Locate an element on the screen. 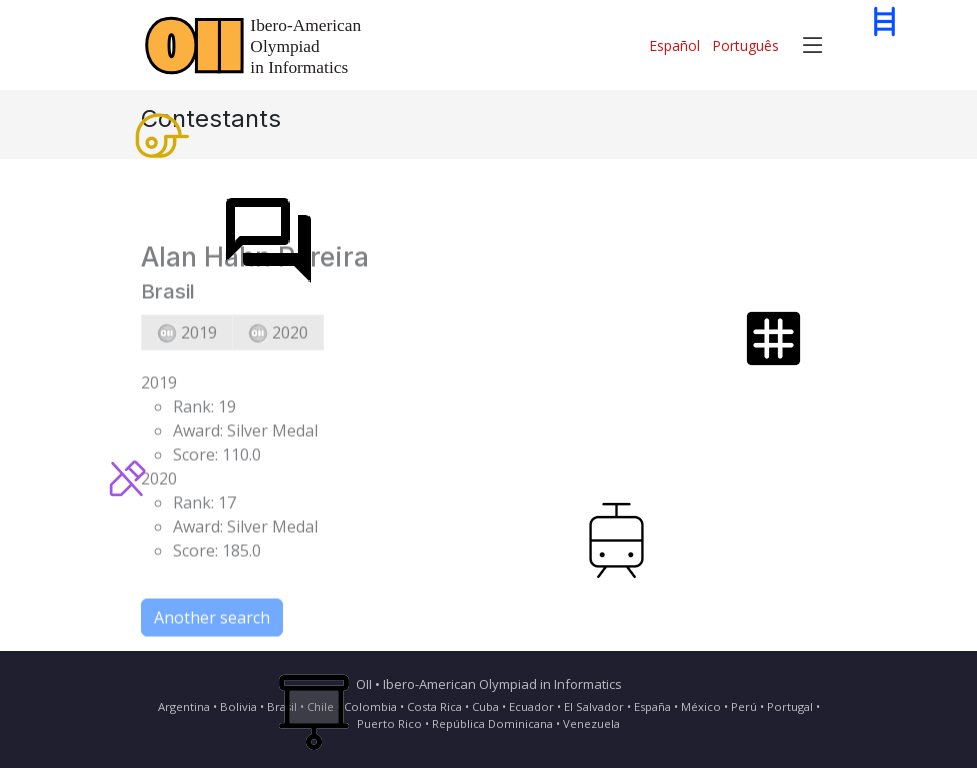 The height and width of the screenshot is (768, 977). access public transit or tram routes is located at coordinates (616, 540).